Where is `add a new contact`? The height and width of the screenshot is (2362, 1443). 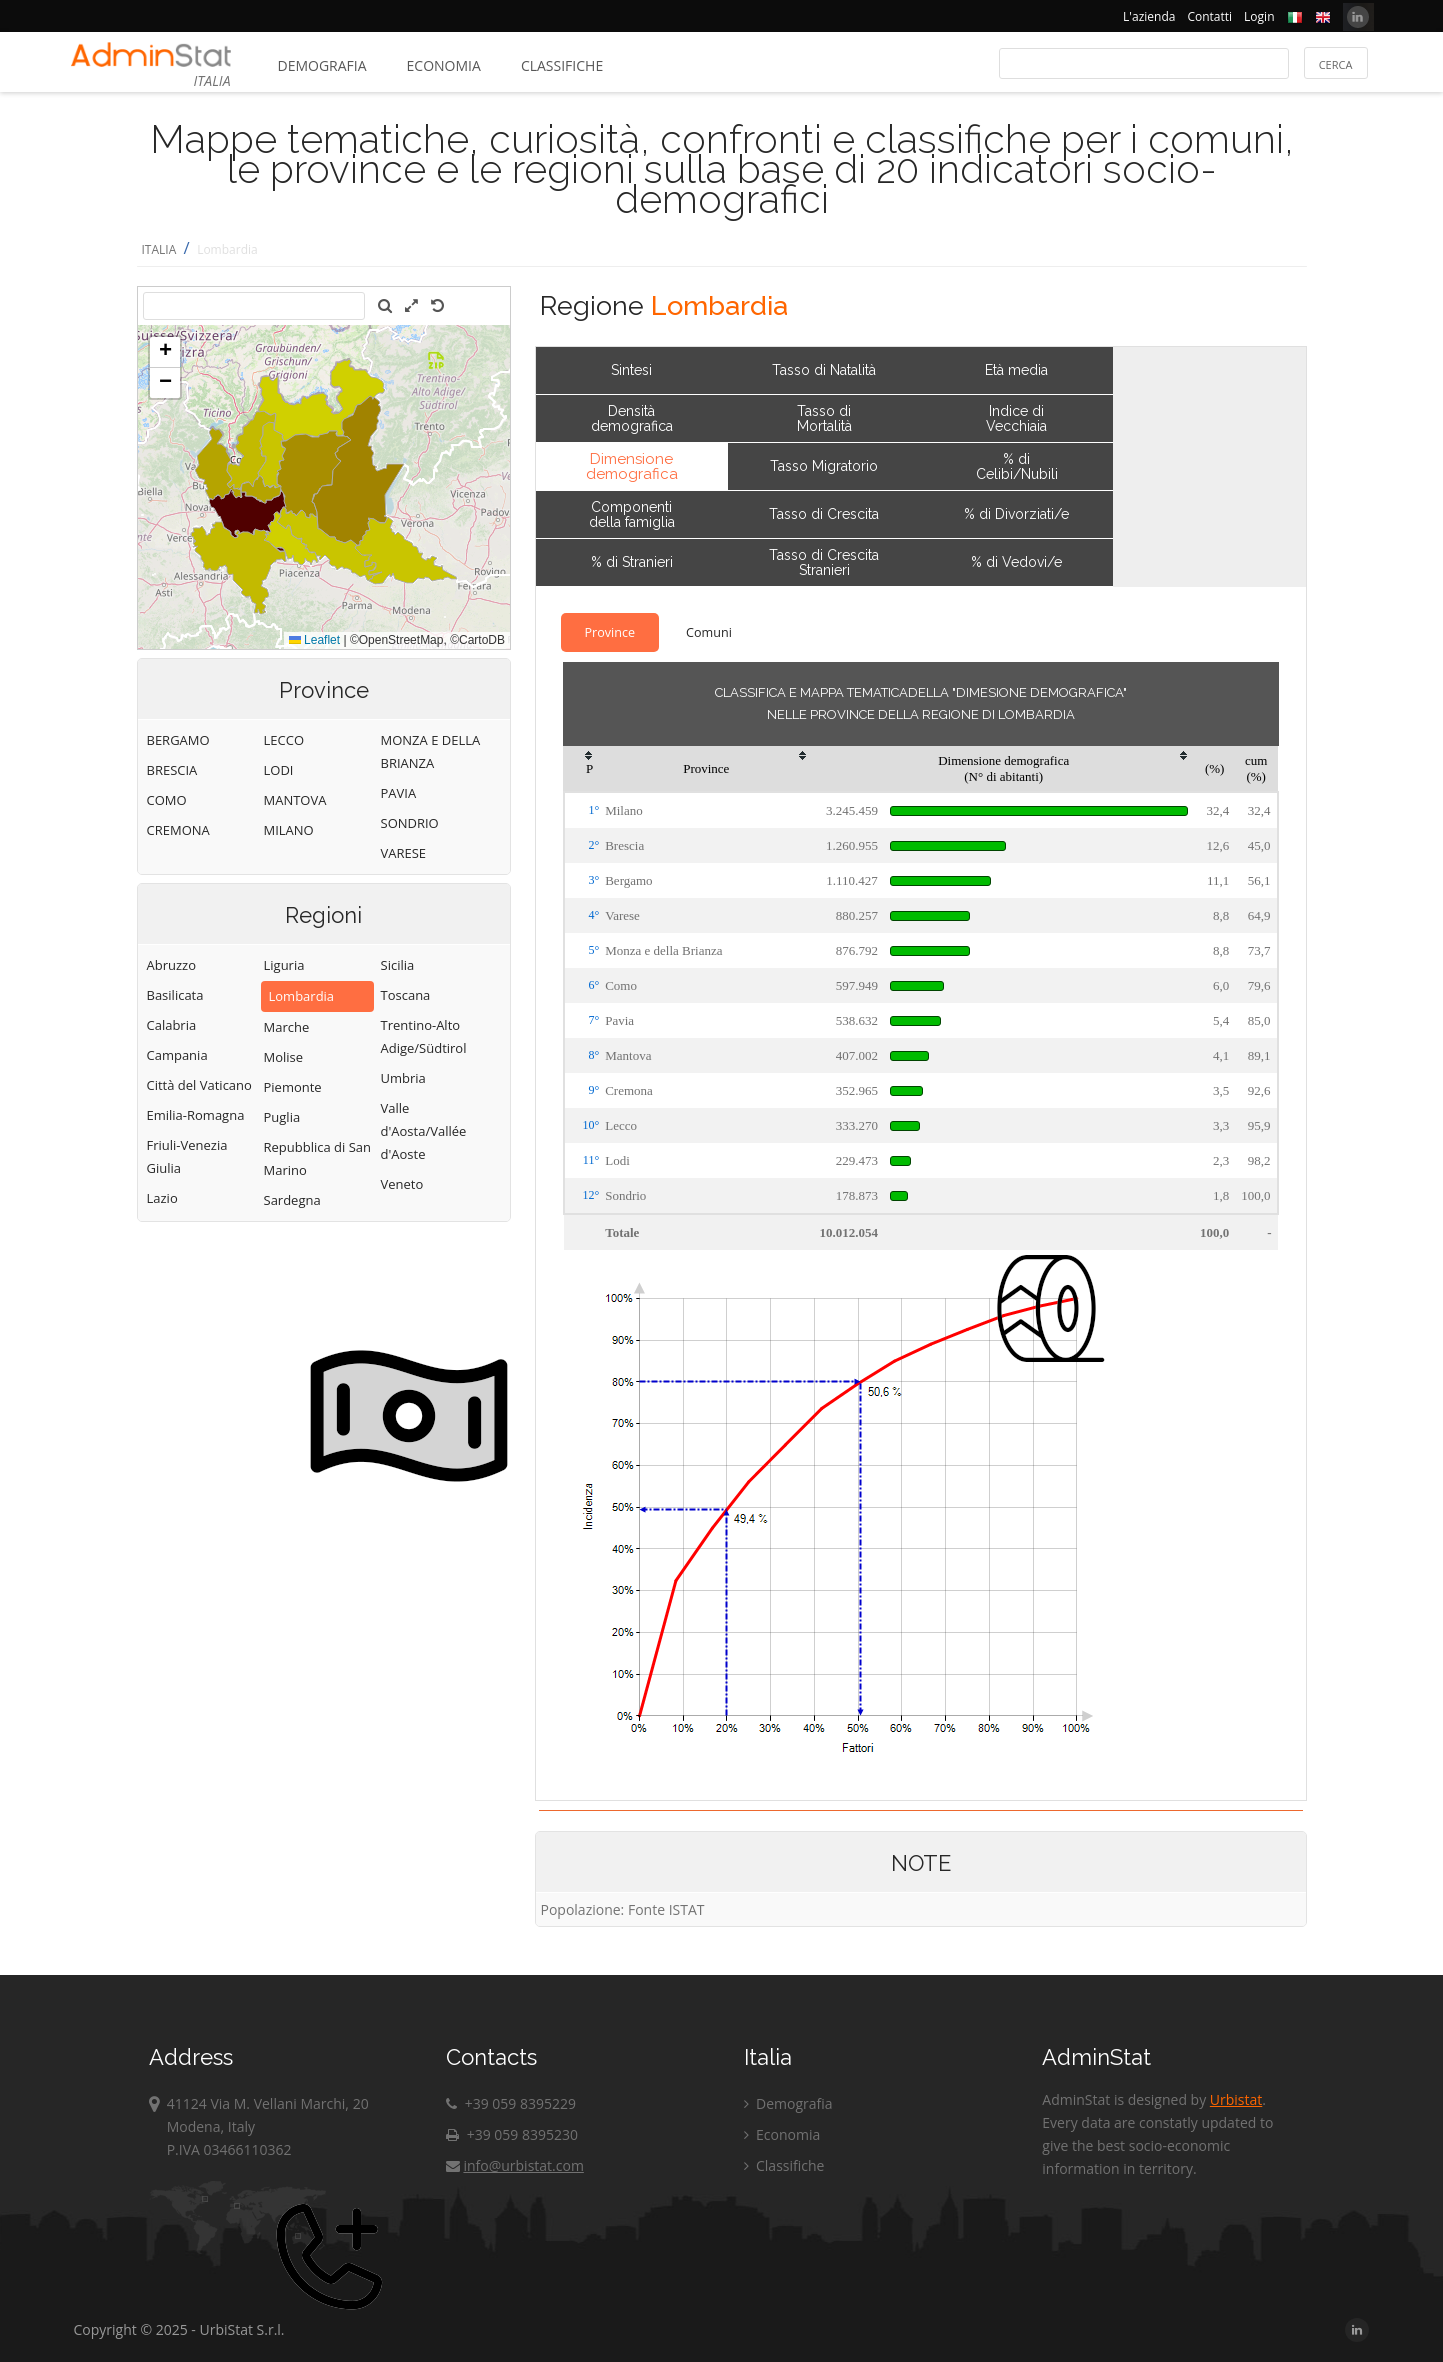
add a new contact is located at coordinates (331, 2254).